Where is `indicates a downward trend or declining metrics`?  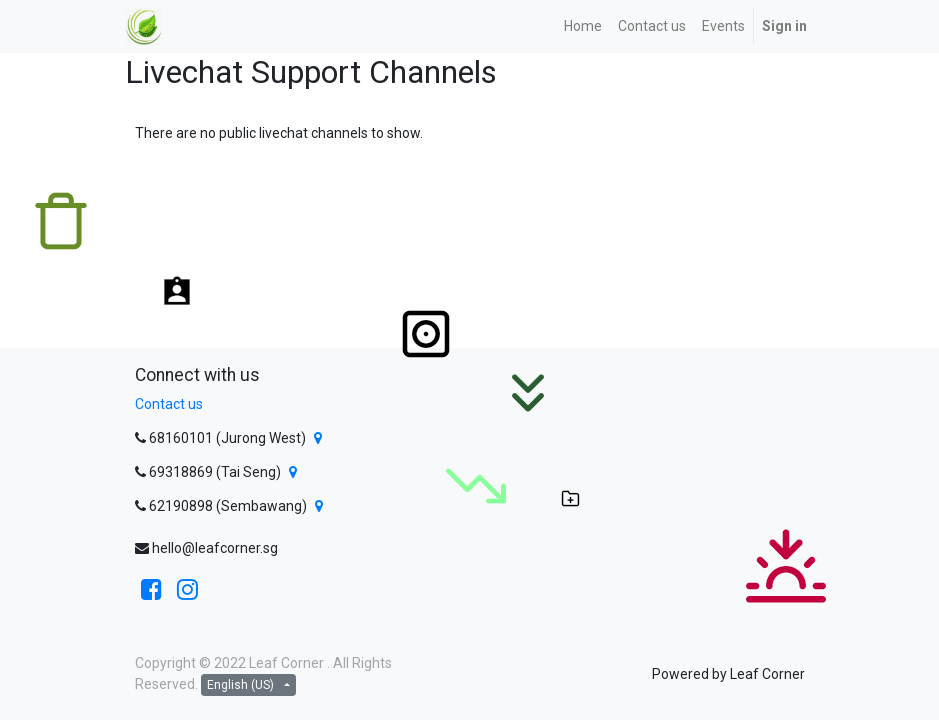
indicates a downward trend or declining metrics is located at coordinates (476, 486).